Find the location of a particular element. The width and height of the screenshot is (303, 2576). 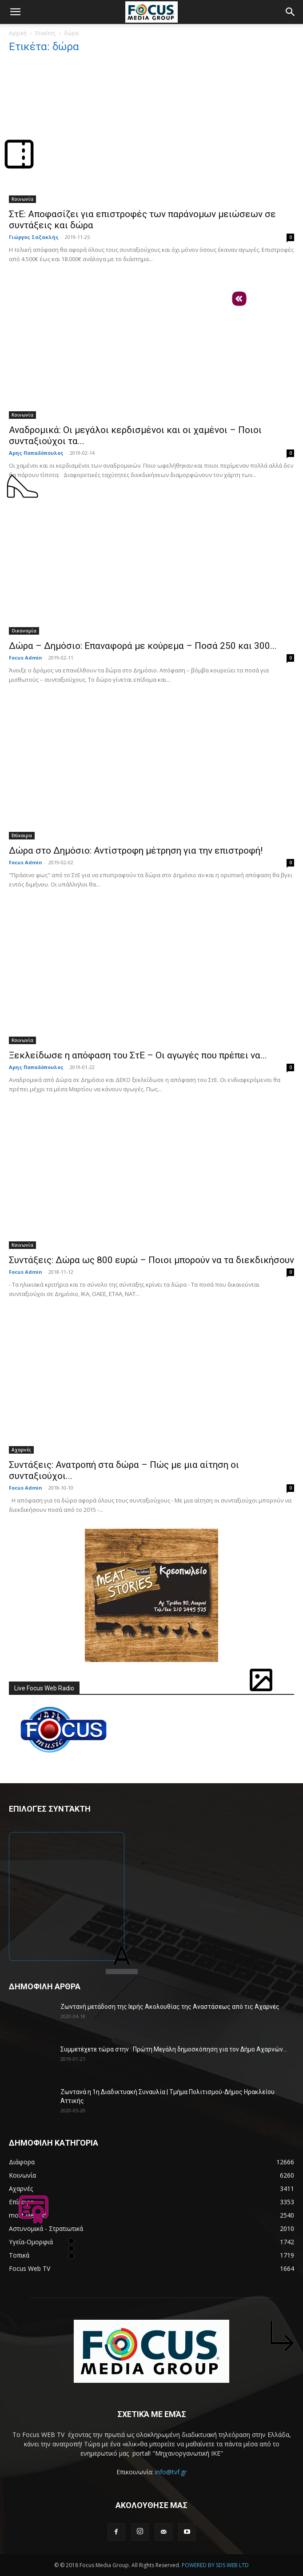

open more options menu is located at coordinates (71, 2248).